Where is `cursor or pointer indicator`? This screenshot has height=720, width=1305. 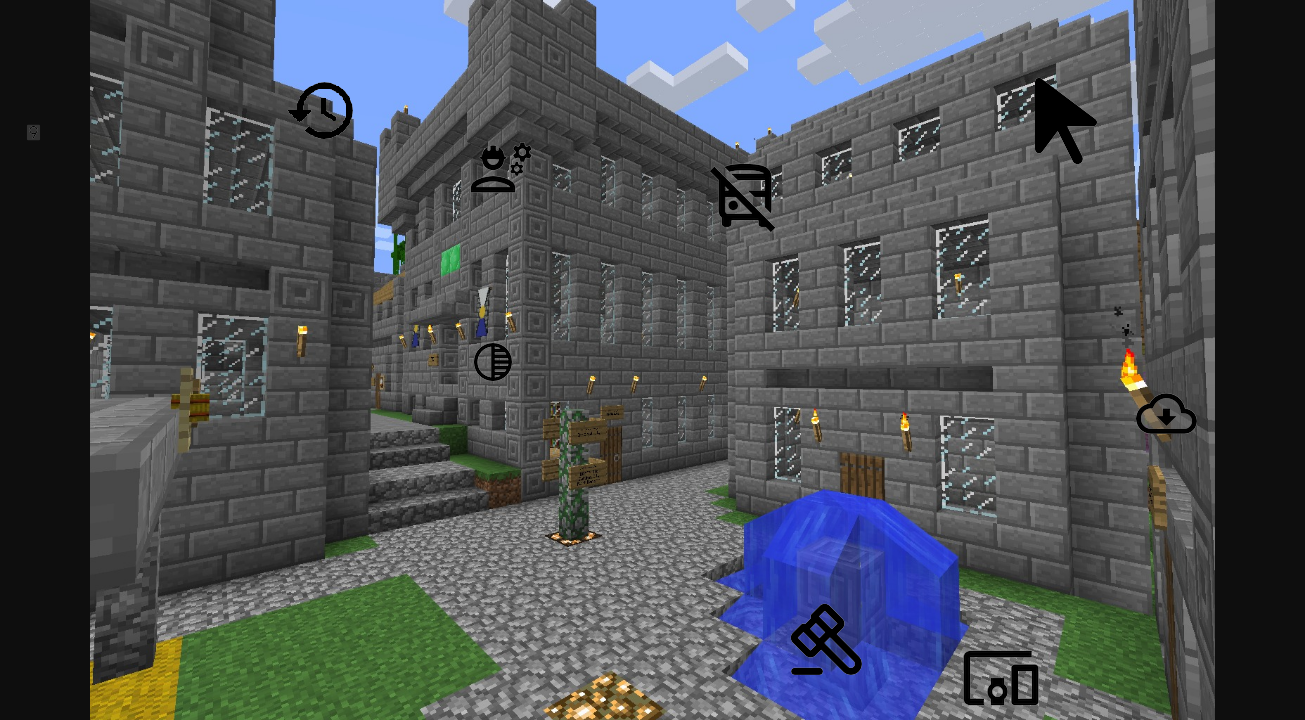 cursor or pointer indicator is located at coordinates (1062, 121).